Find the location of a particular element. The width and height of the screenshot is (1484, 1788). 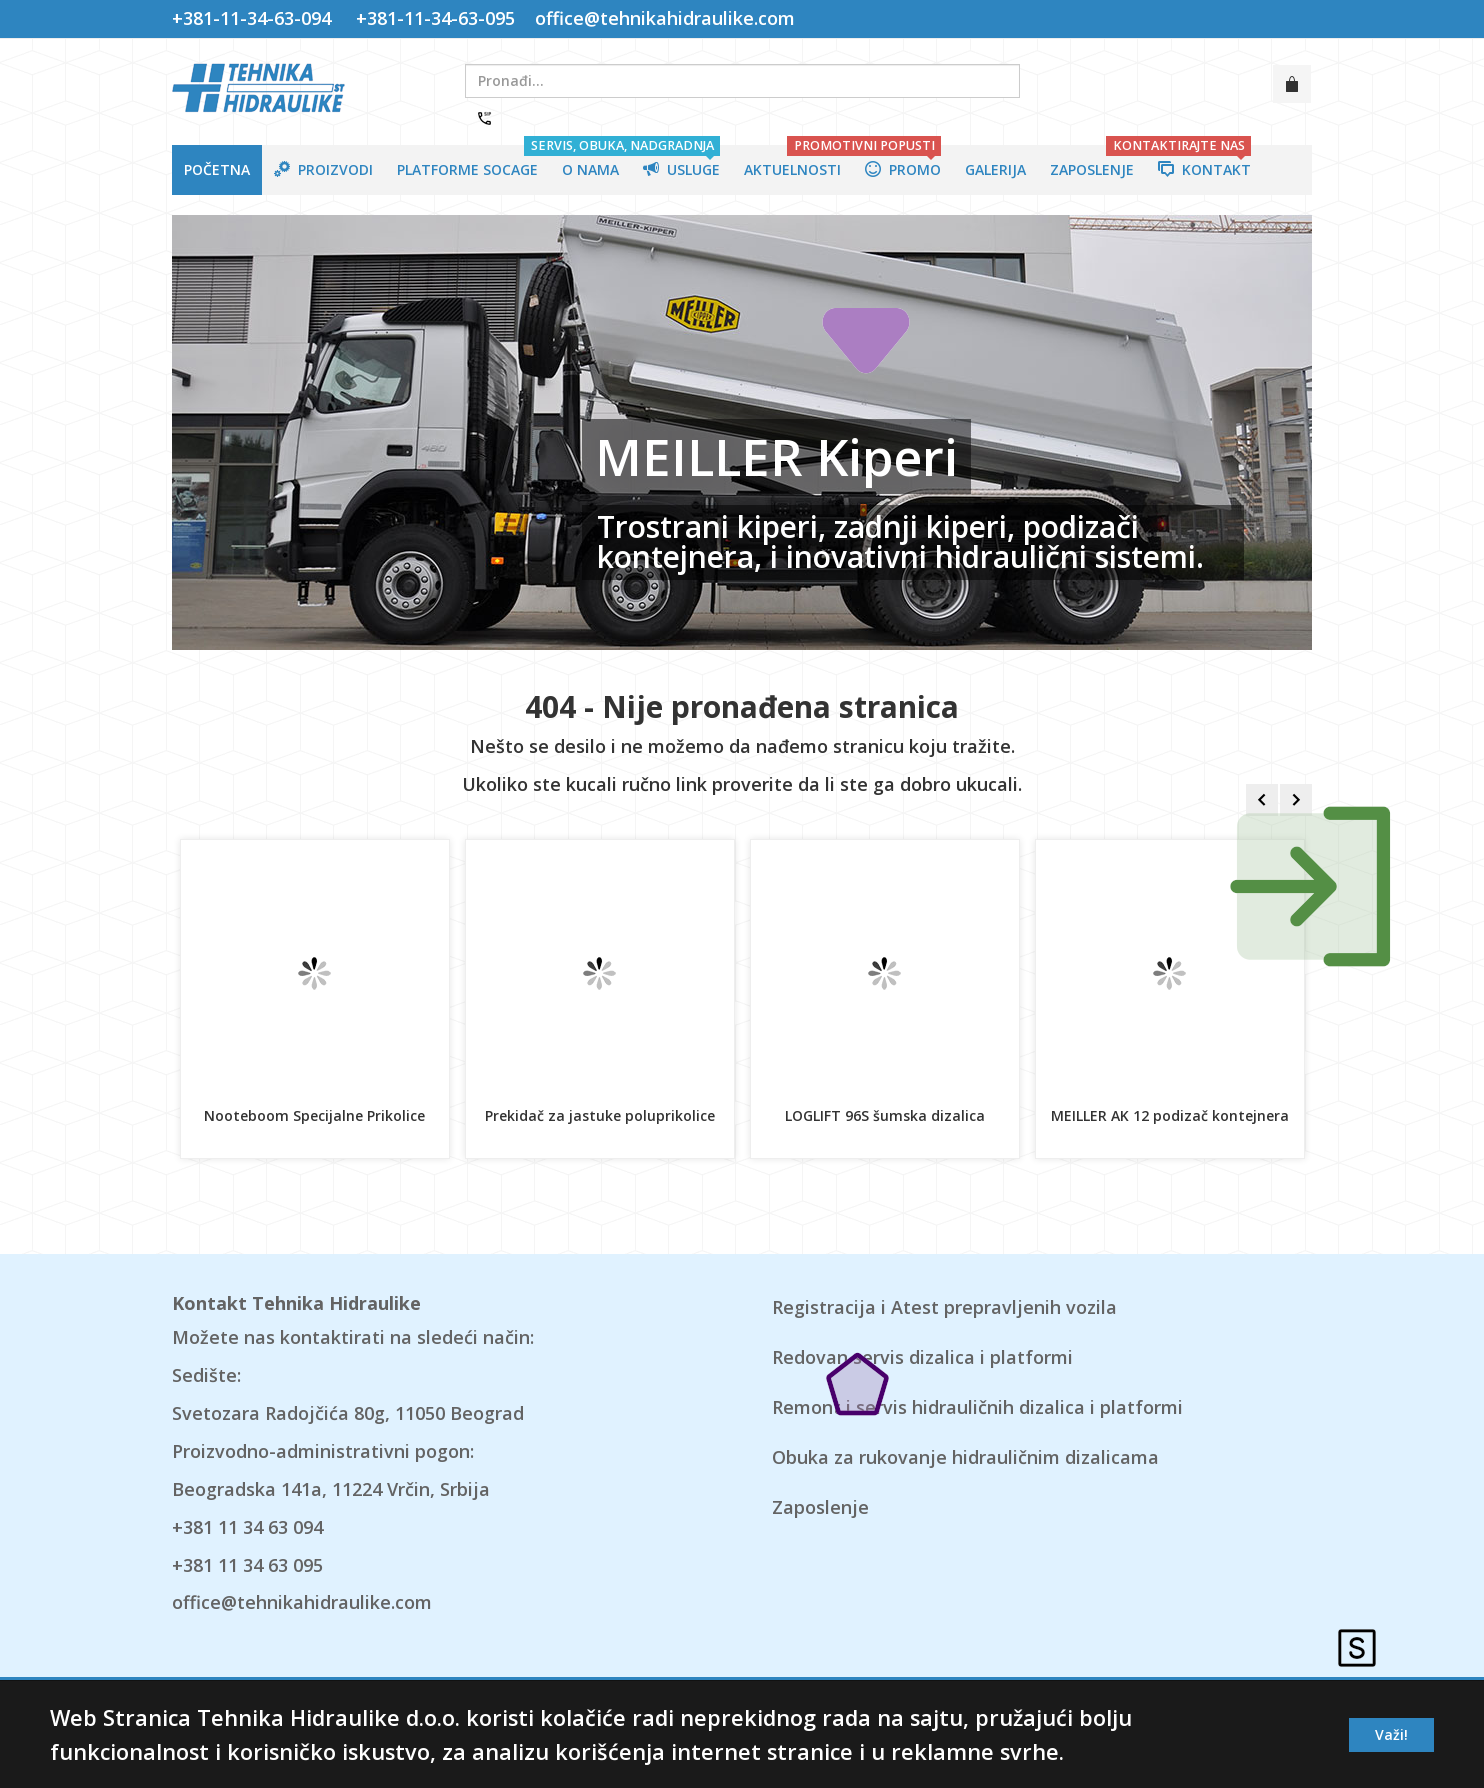

make a SIP (internet protocol) phone call is located at coordinates (484, 118).